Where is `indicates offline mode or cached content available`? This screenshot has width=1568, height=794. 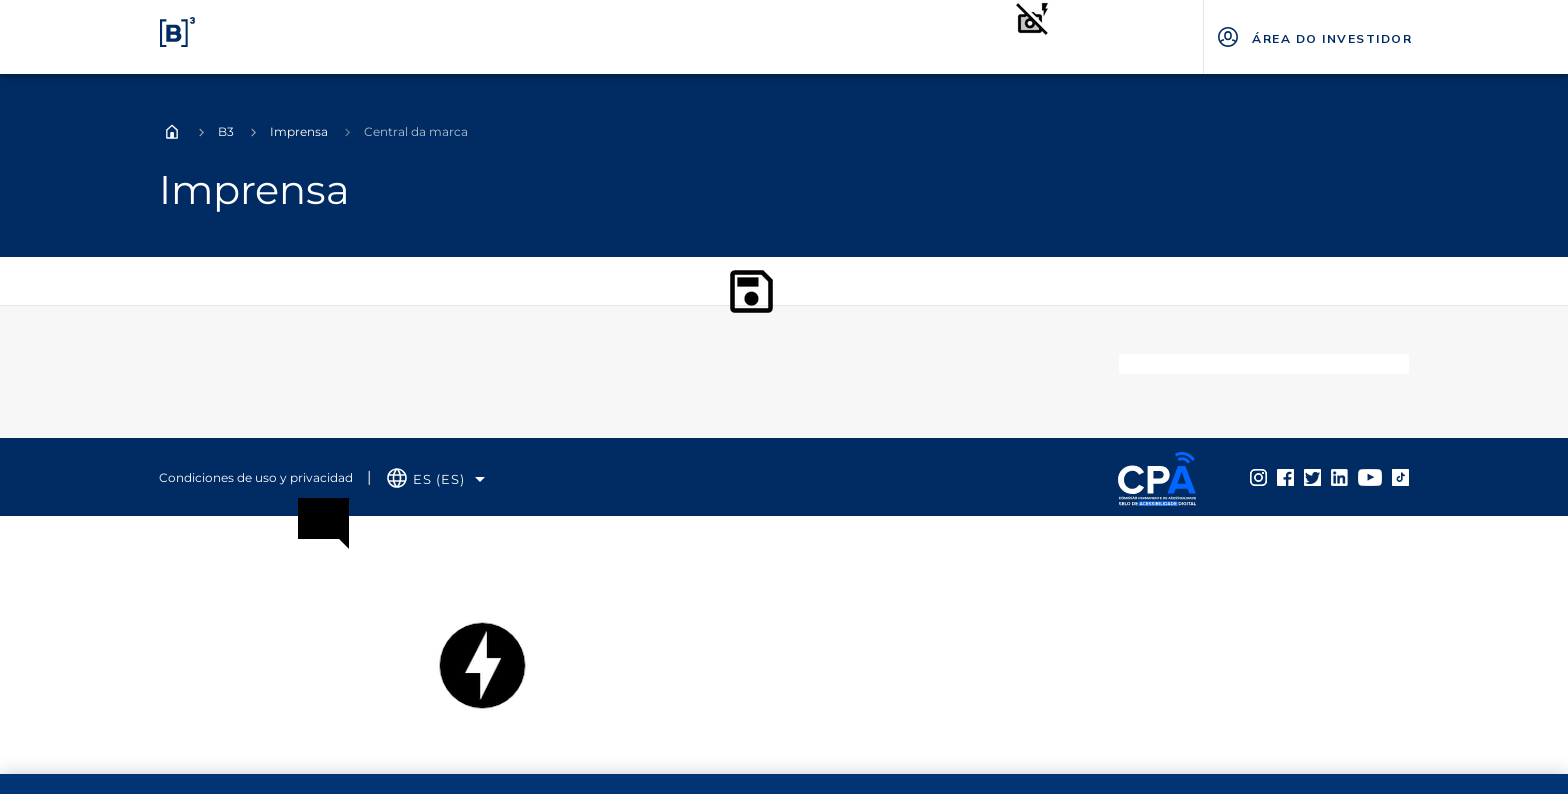 indicates offline mode or cached content available is located at coordinates (482, 665).